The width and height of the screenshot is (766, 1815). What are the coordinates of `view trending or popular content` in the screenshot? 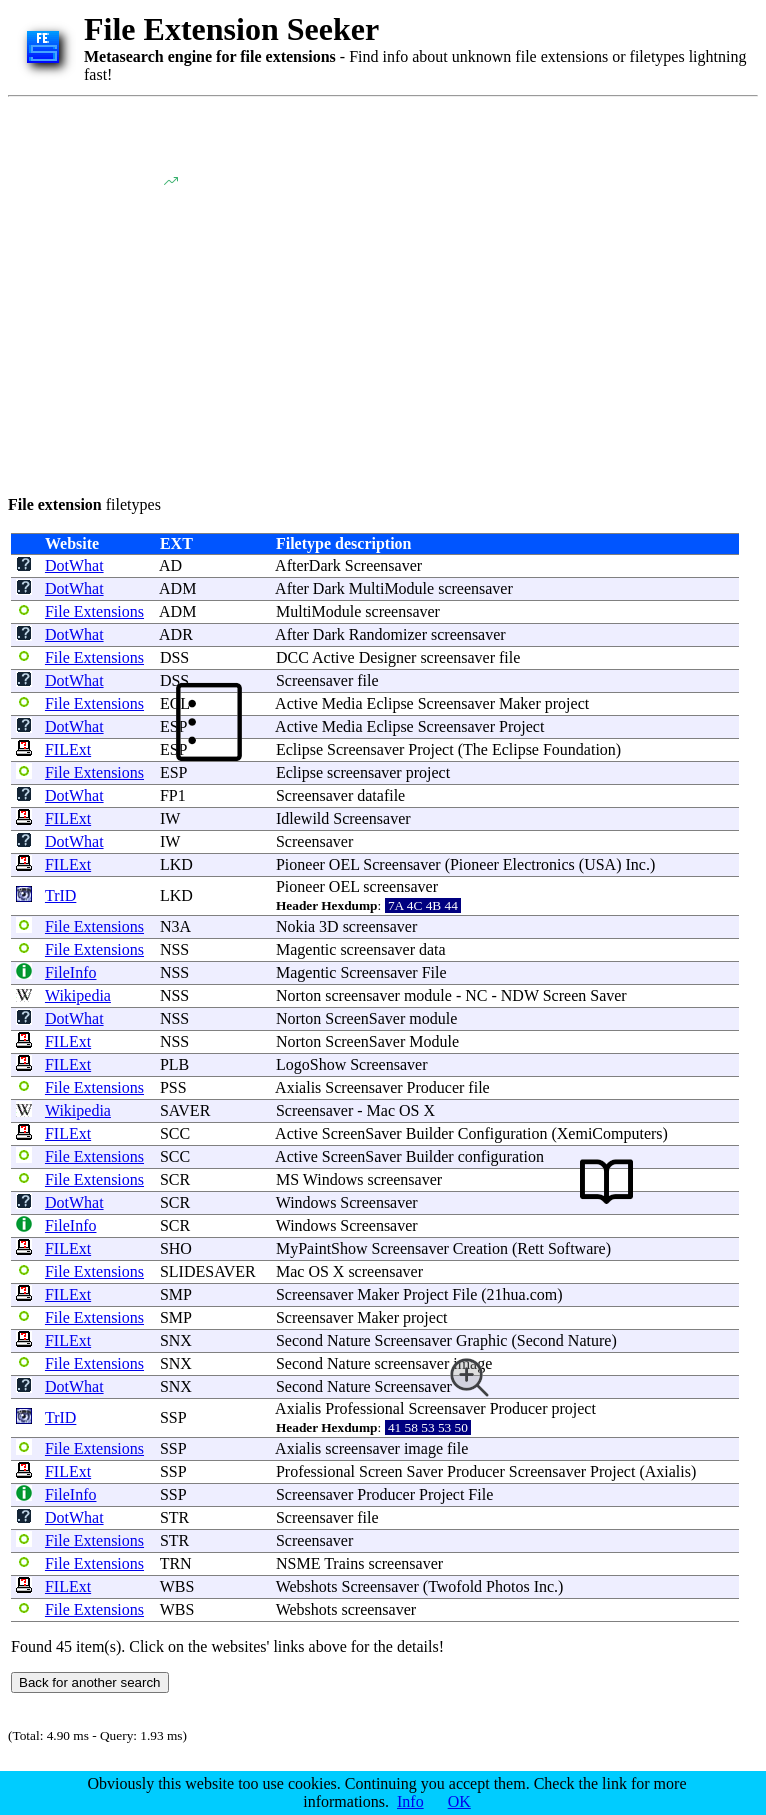 It's located at (171, 181).